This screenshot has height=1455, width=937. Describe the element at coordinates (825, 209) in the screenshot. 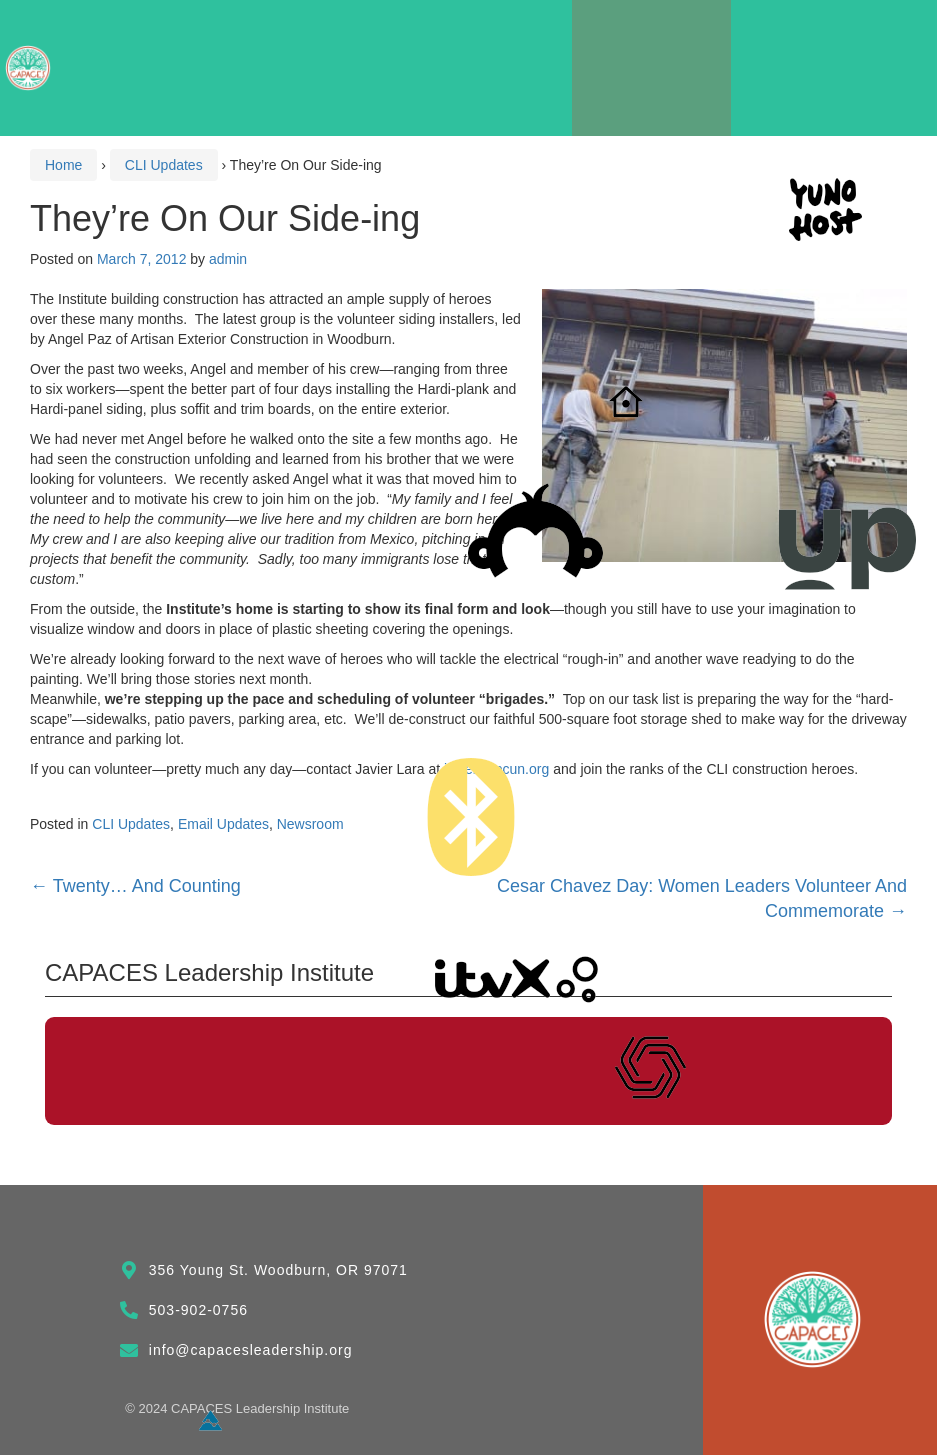

I see `yunohost self-hosting platform logo` at that location.